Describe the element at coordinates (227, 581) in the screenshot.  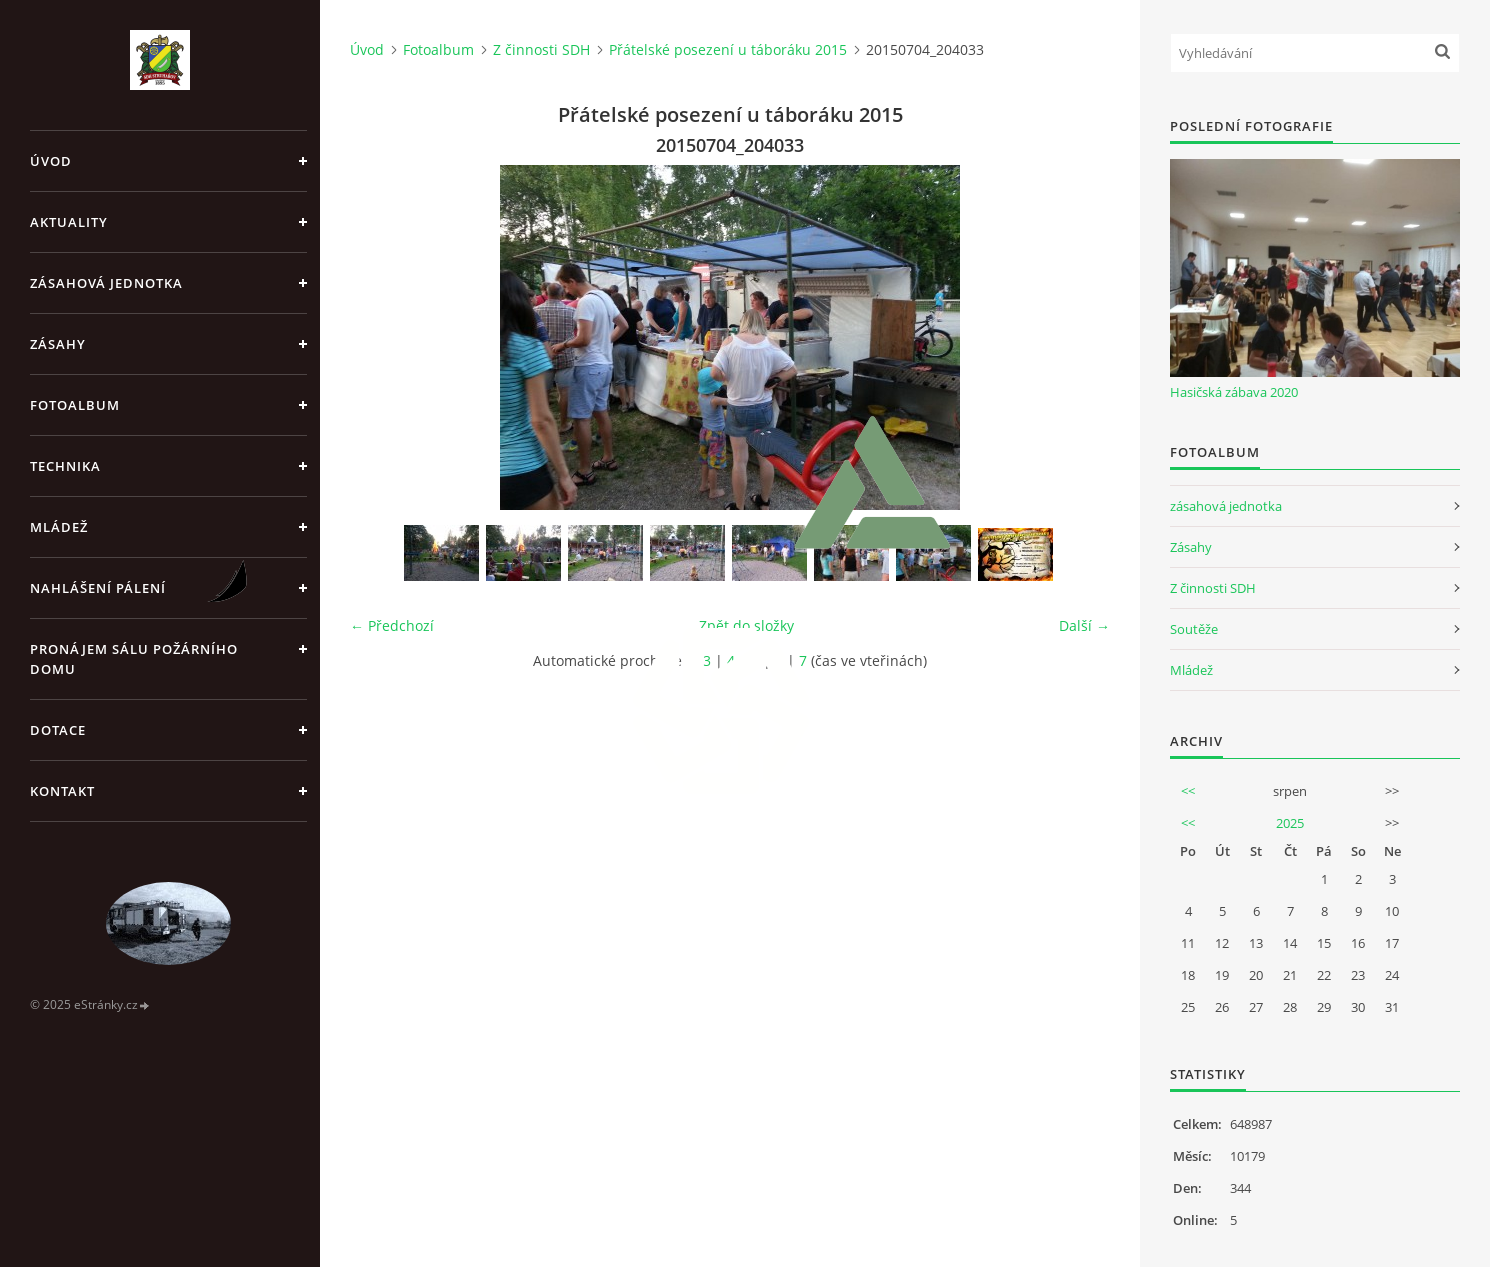
I see `spinnaker continuous delivery platform logo` at that location.